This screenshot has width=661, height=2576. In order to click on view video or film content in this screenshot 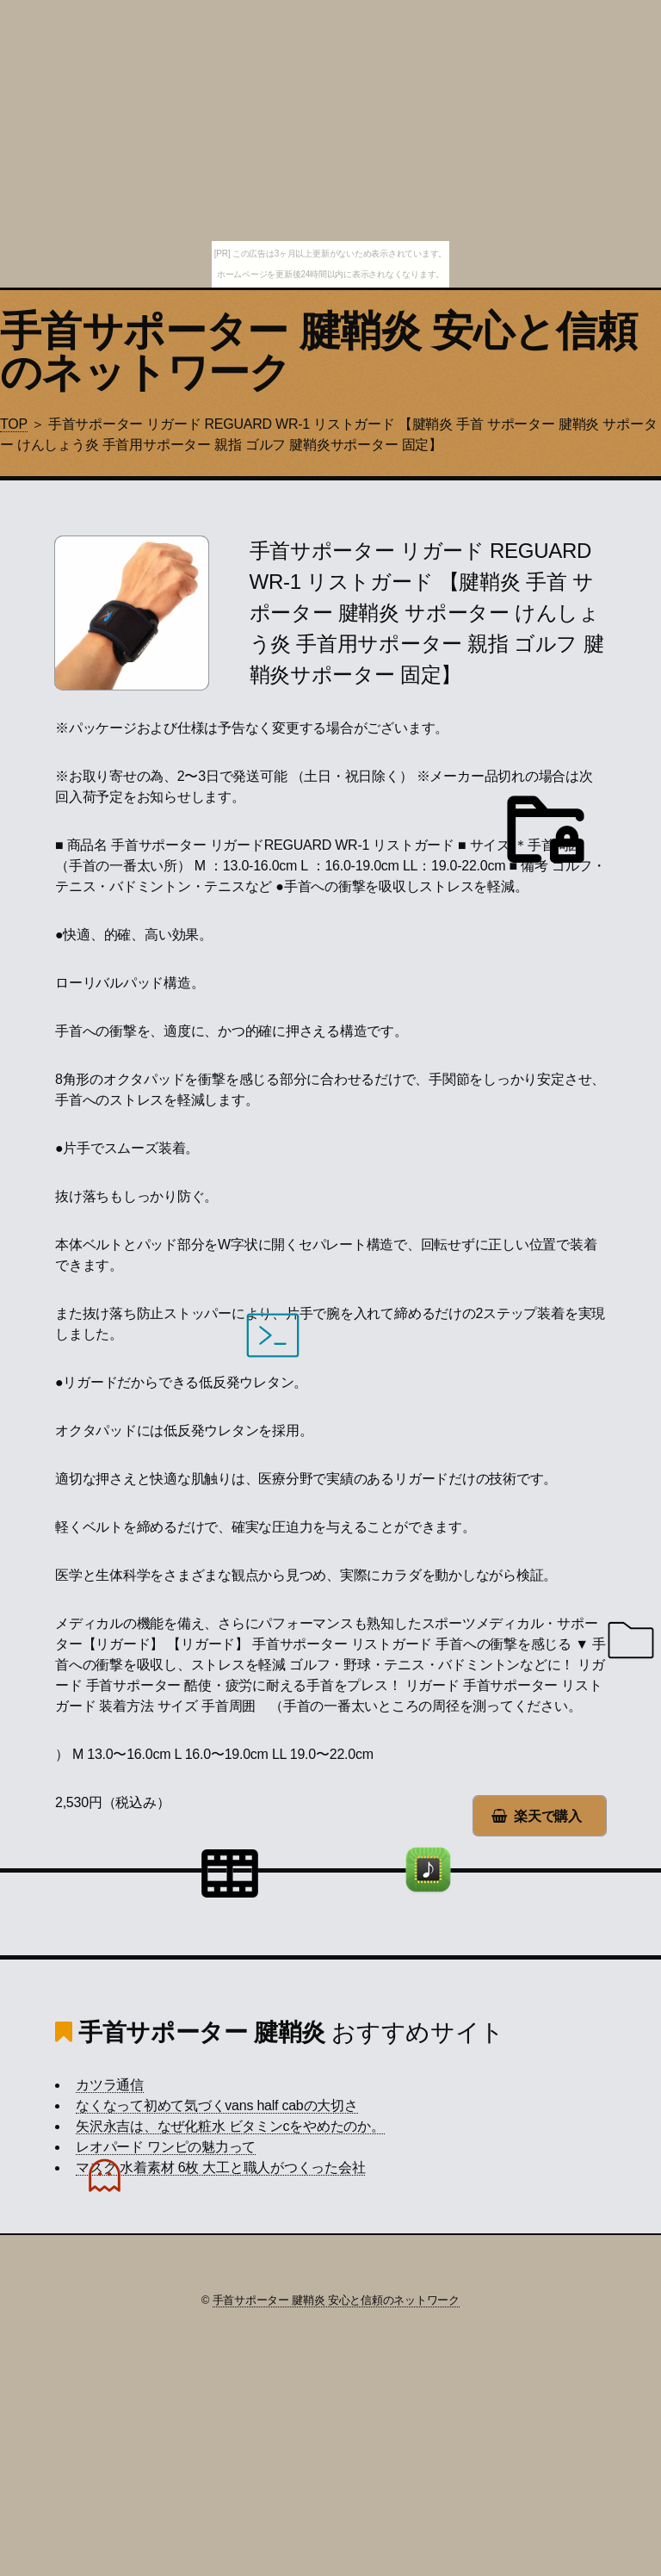, I will do `click(230, 1873)`.